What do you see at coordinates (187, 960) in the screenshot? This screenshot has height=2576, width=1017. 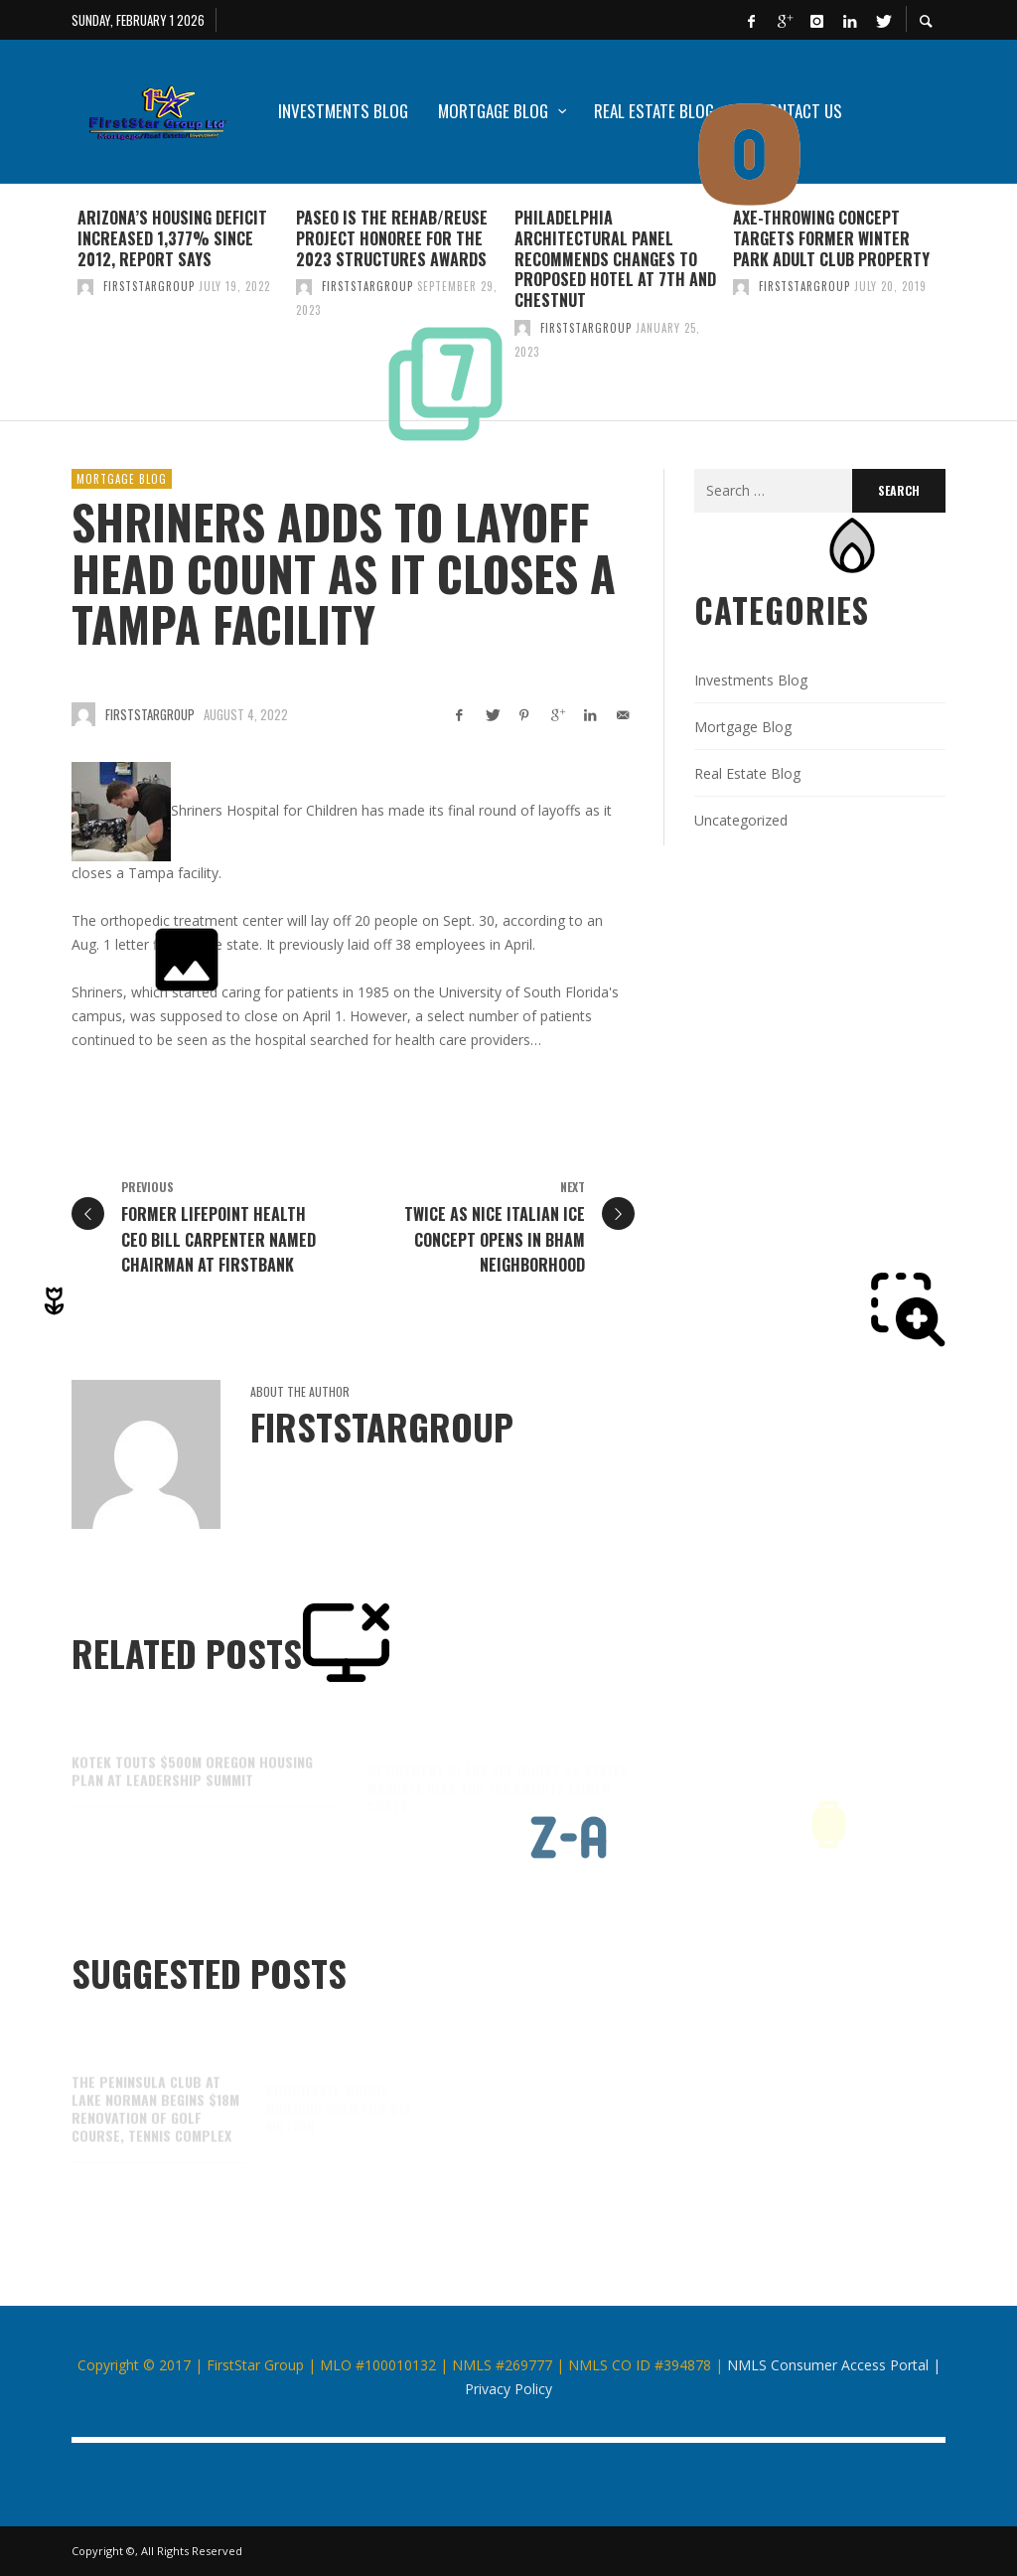 I see `view photos or images` at bounding box center [187, 960].